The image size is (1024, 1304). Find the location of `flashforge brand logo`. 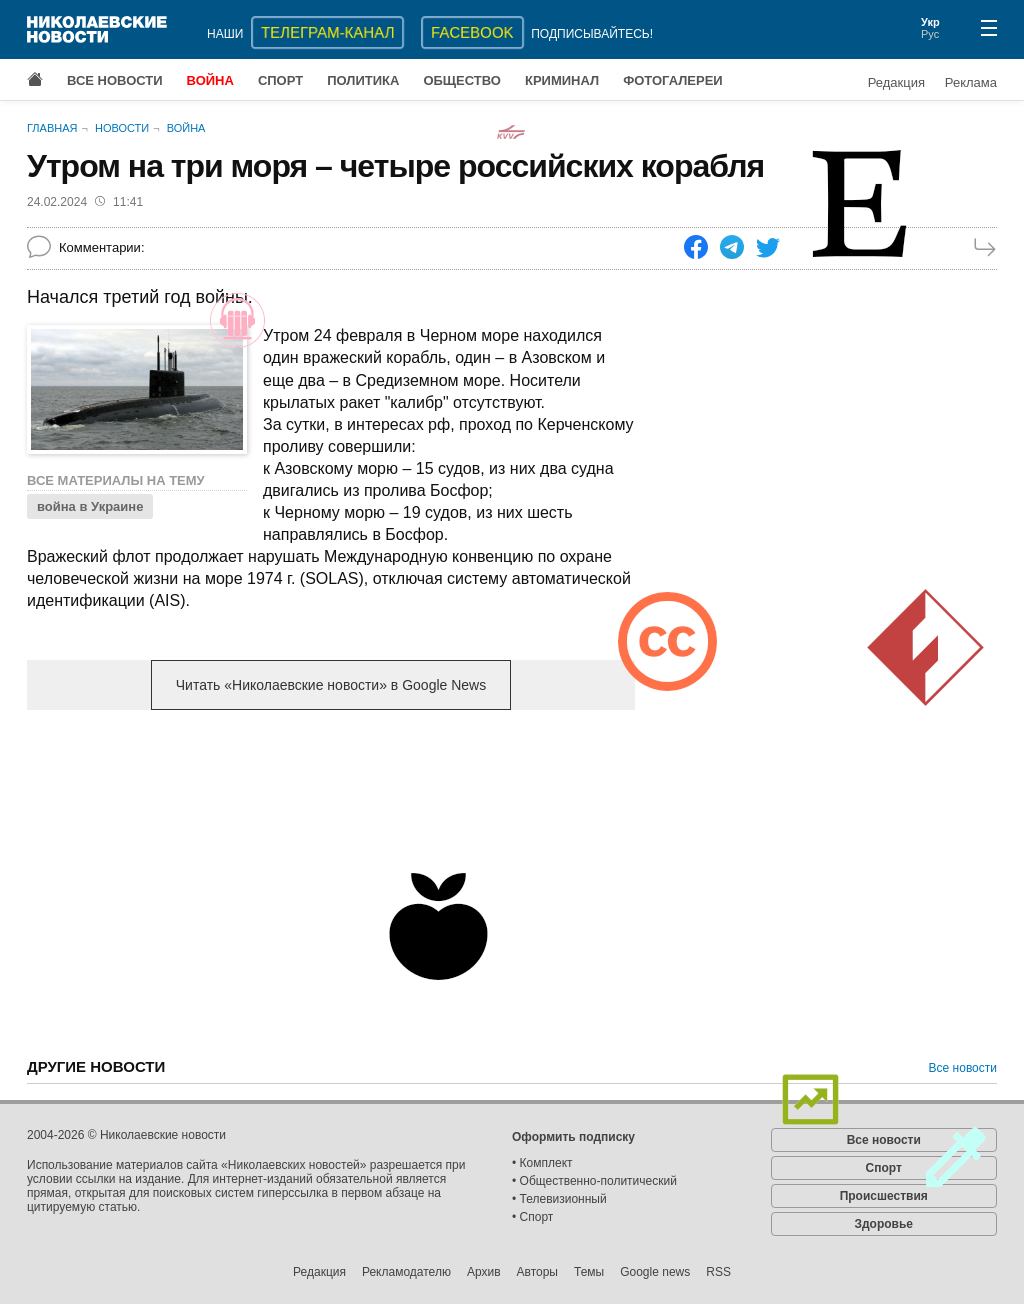

flashforge brand logo is located at coordinates (925, 647).